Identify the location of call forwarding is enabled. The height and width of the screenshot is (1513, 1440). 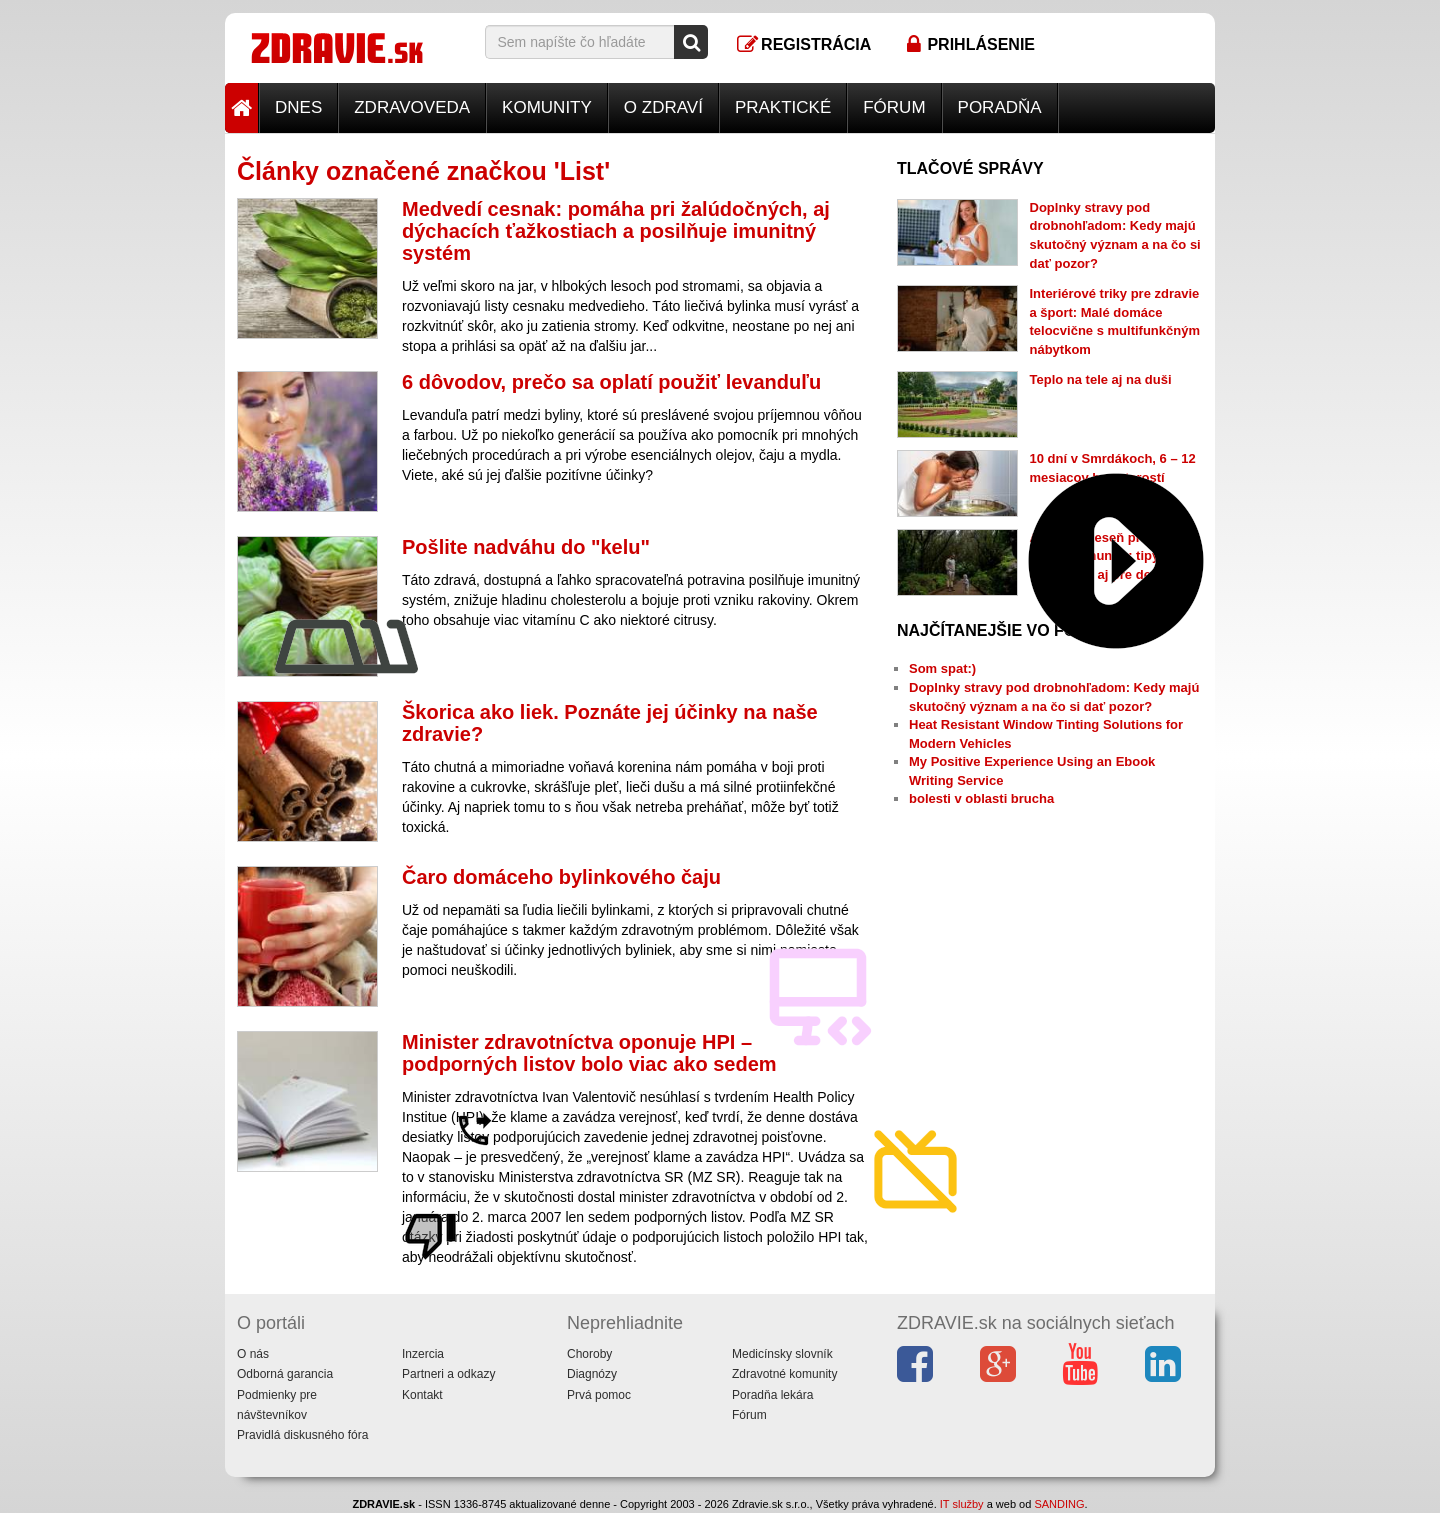
(473, 1130).